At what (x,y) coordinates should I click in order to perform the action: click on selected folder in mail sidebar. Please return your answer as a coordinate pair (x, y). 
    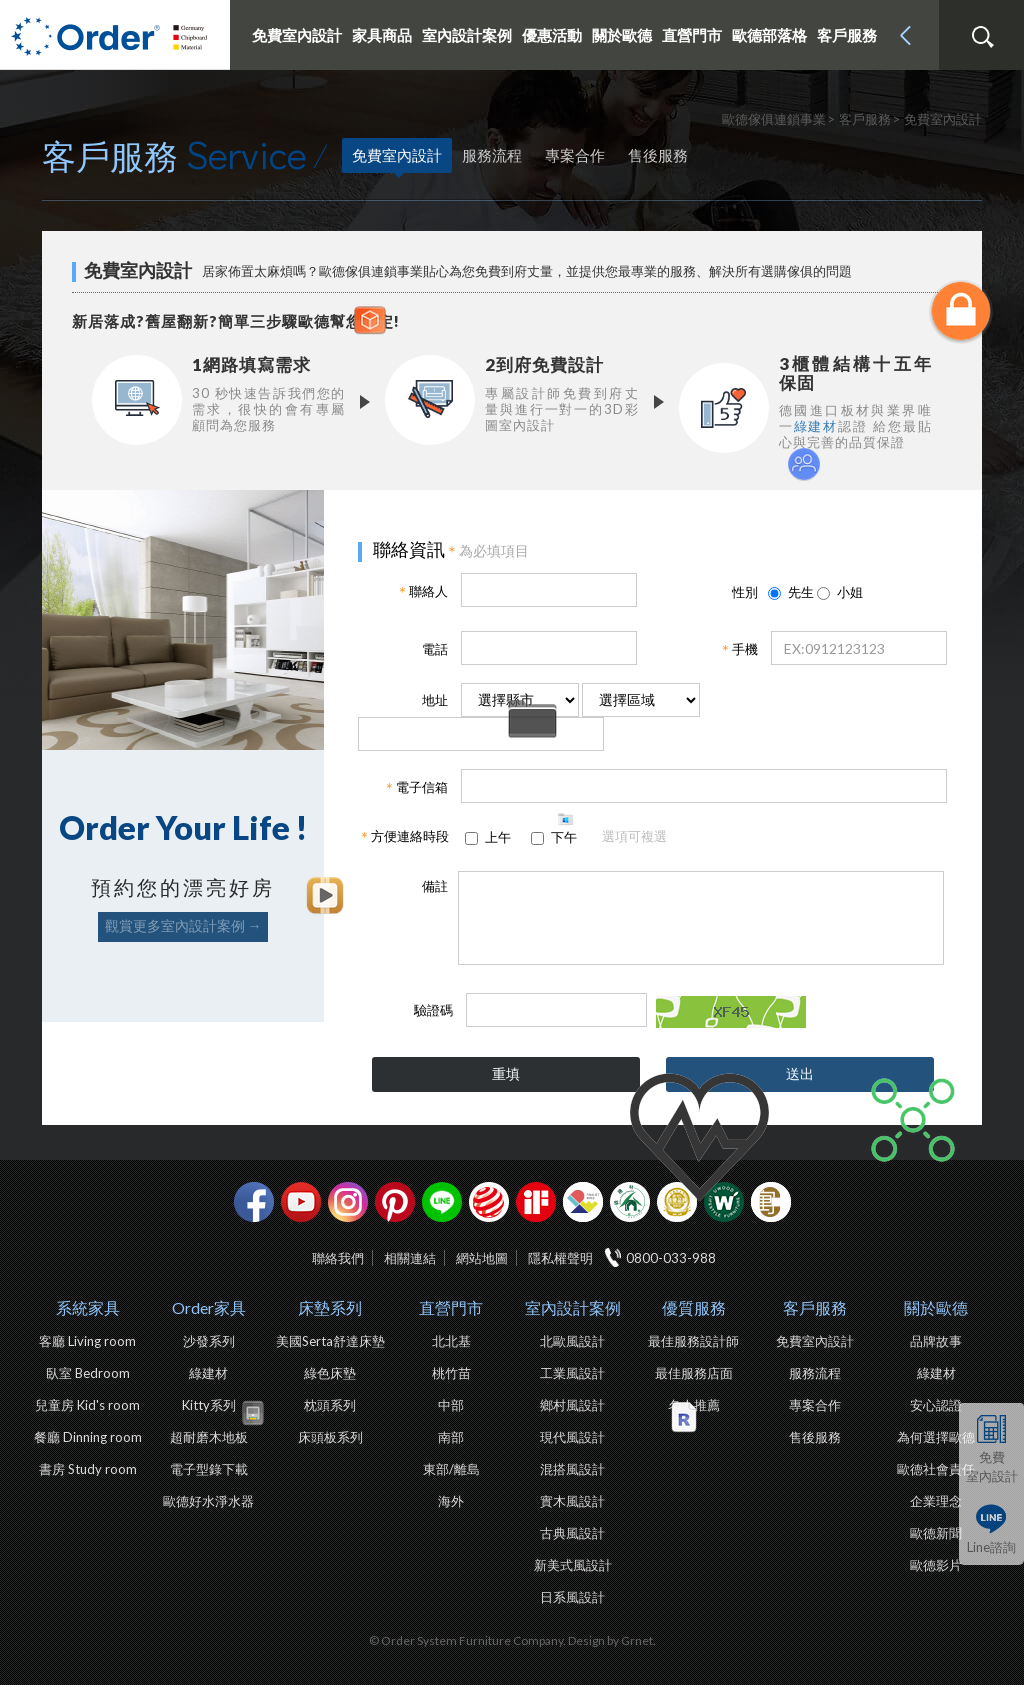
    Looking at the image, I should click on (532, 718).